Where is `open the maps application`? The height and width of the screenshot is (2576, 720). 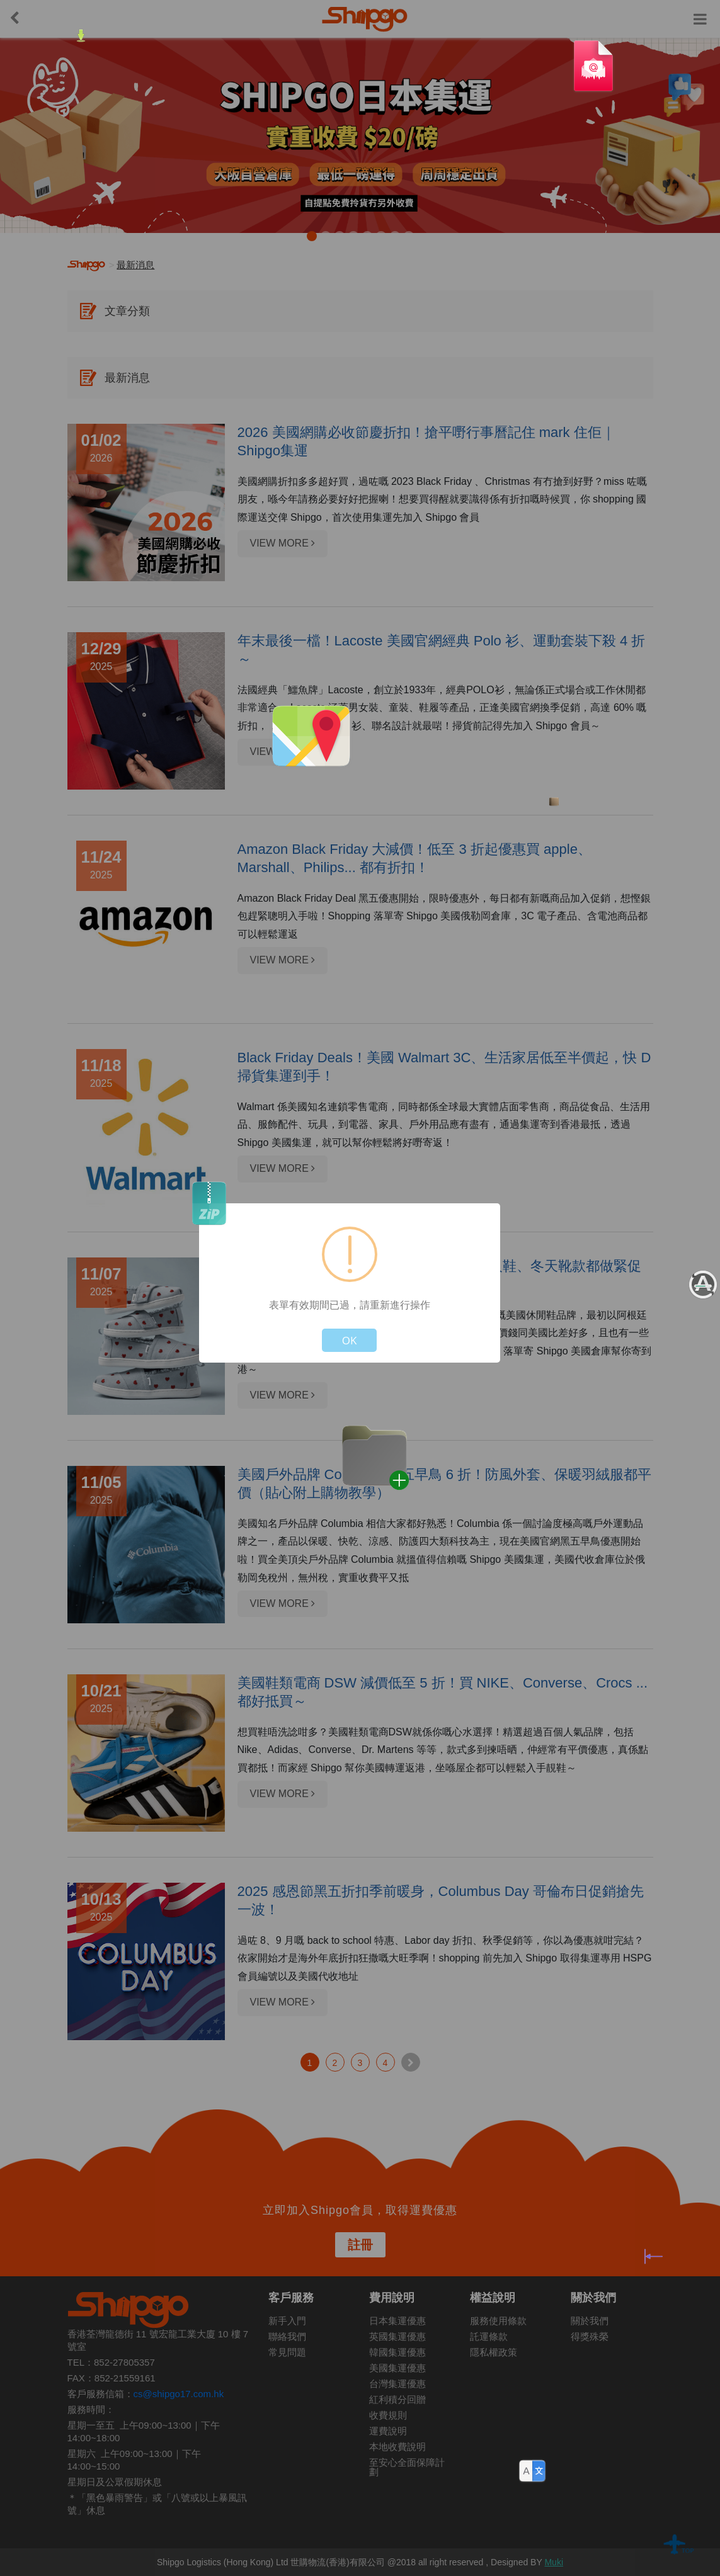
open the maps application is located at coordinates (311, 736).